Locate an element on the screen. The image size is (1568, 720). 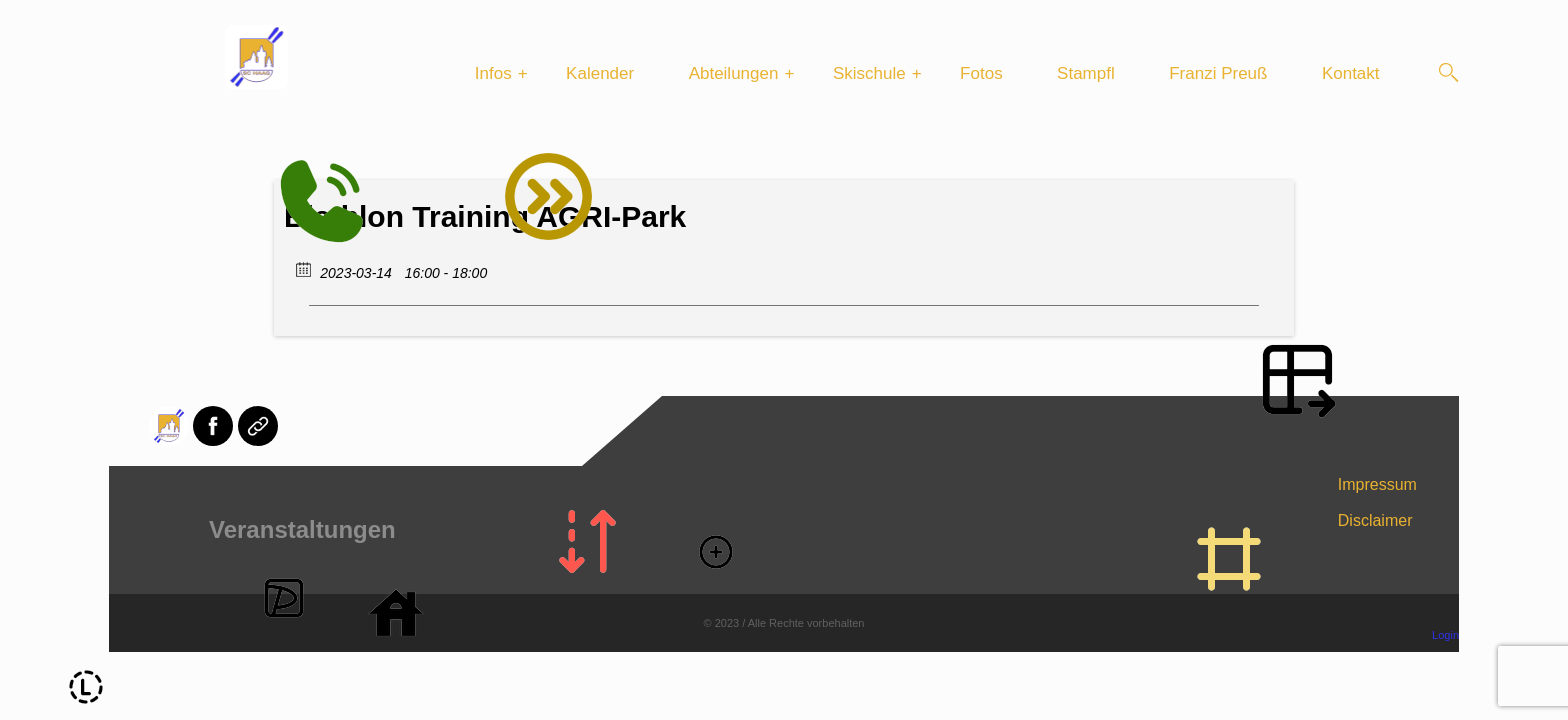
pay with paypay is located at coordinates (284, 598).